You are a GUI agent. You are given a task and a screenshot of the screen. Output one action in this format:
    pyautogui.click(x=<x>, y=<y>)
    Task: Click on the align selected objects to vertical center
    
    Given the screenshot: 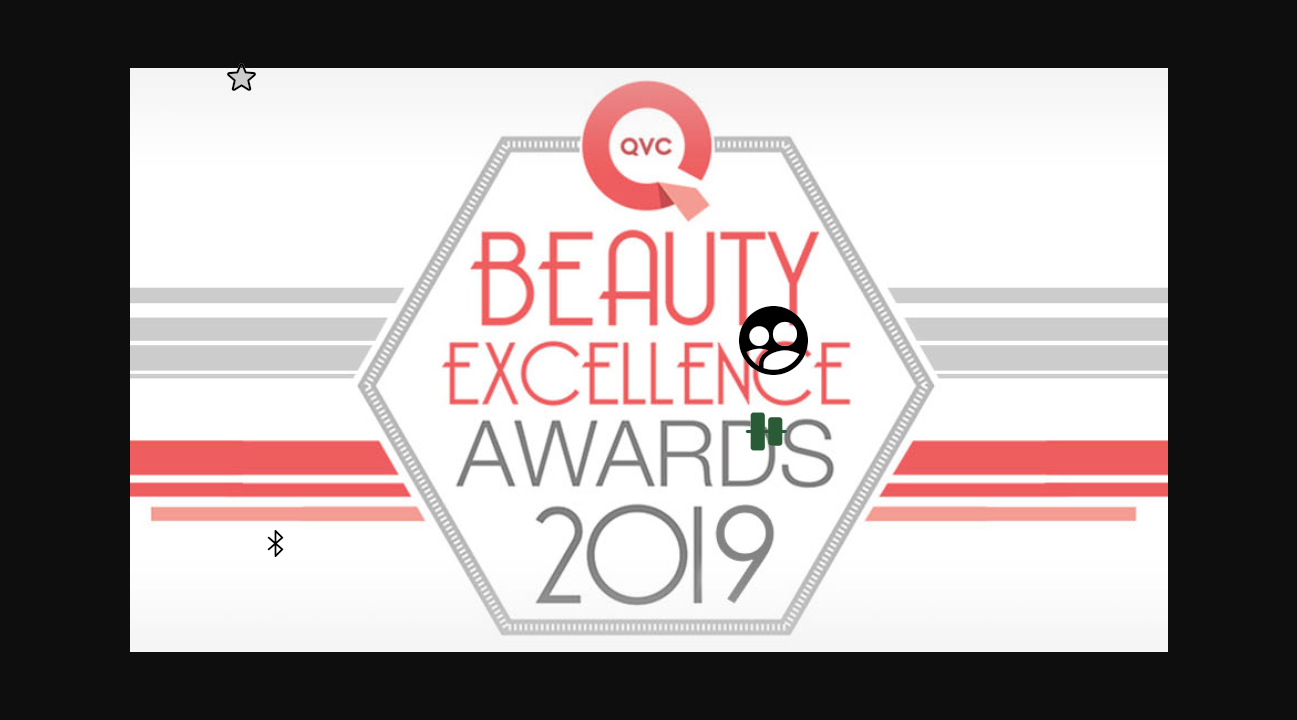 What is the action you would take?
    pyautogui.click(x=766, y=431)
    